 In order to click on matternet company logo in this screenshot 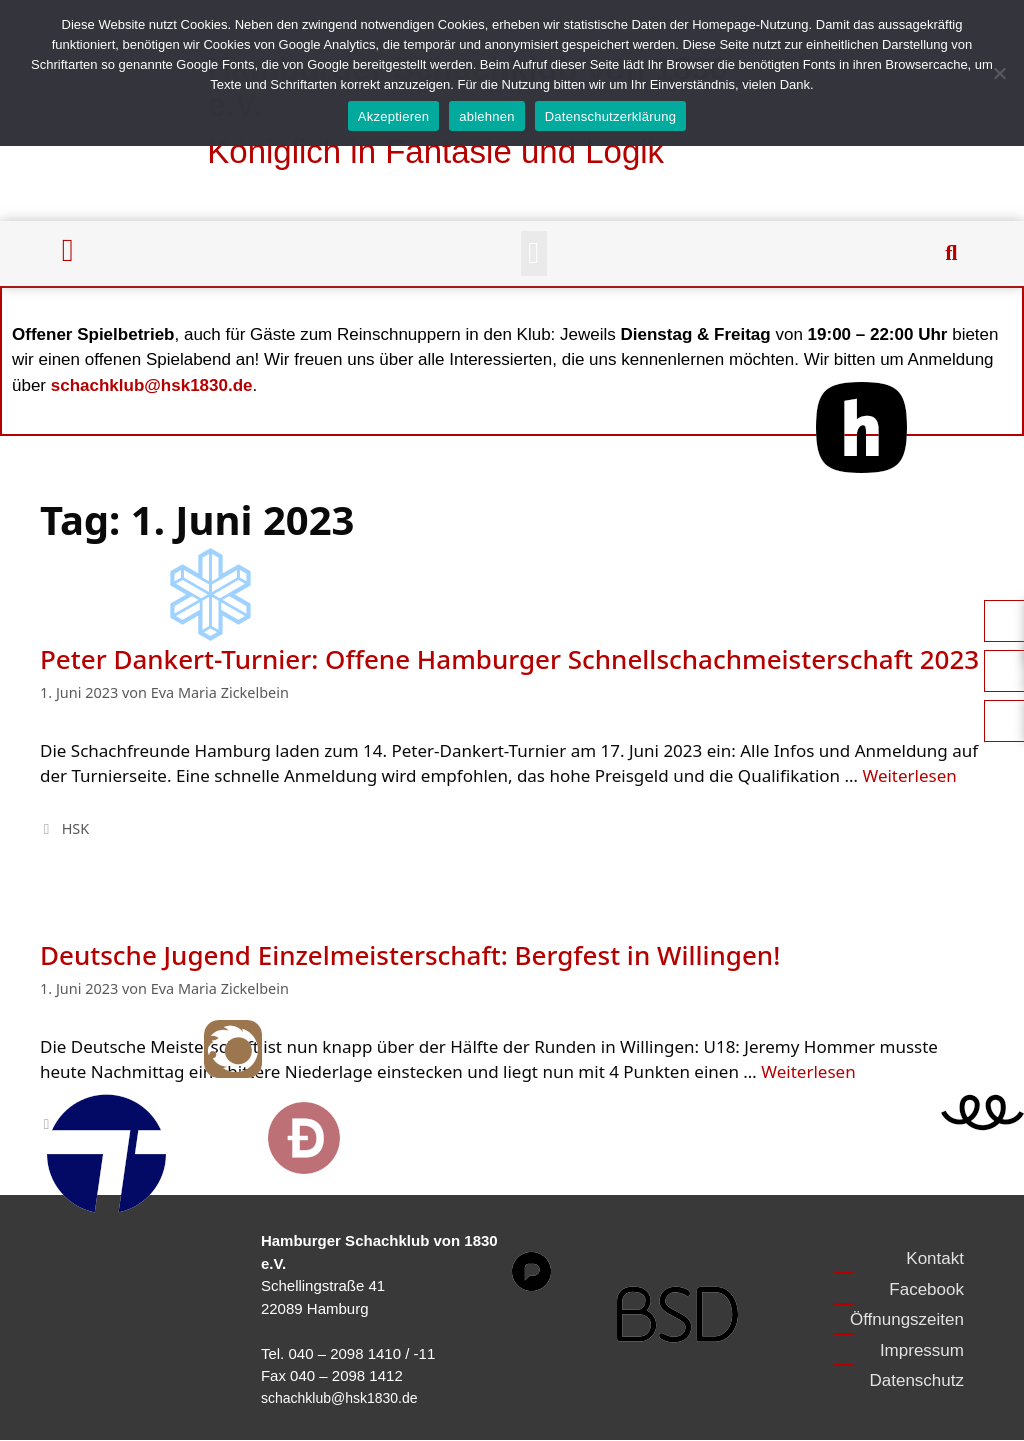, I will do `click(210, 594)`.